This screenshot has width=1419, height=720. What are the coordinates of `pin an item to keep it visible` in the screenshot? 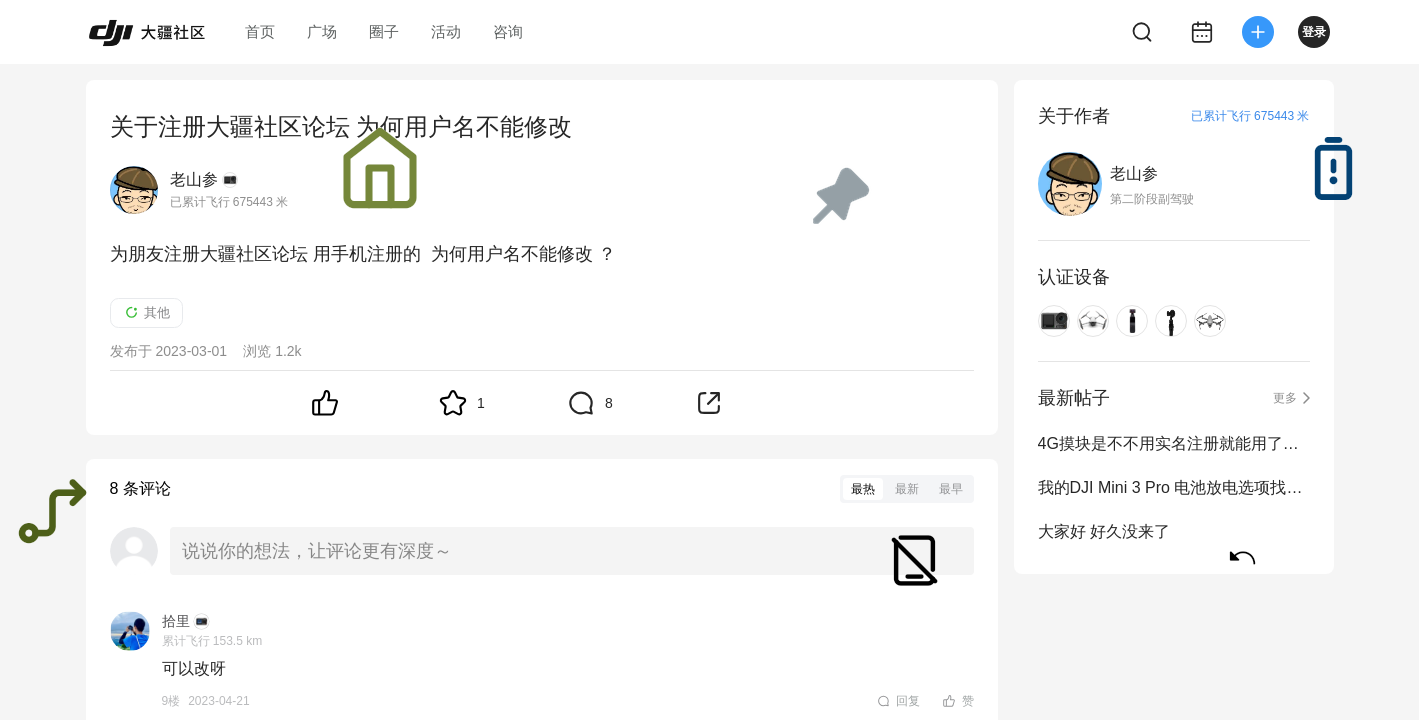 It's located at (842, 195).